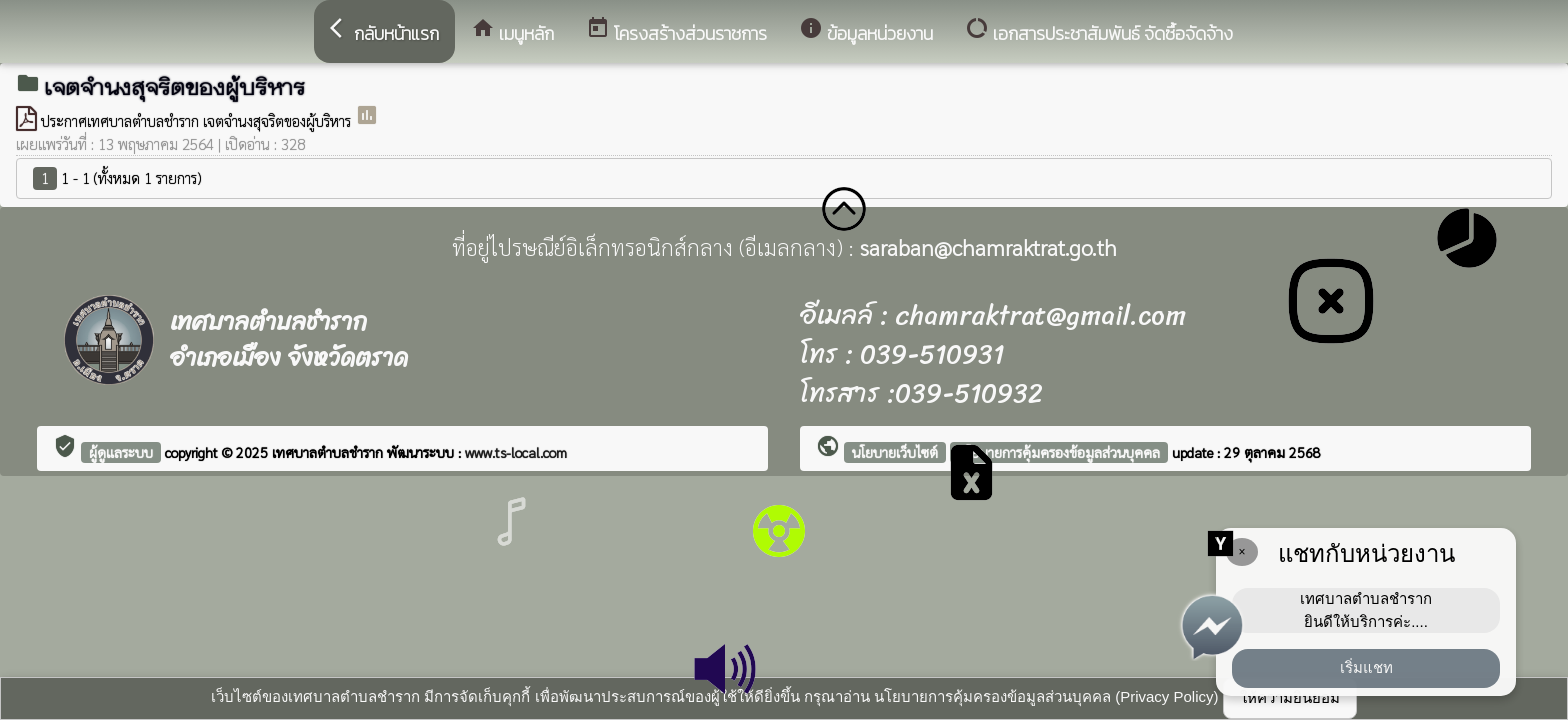 The image size is (1568, 720). Describe the element at coordinates (1331, 301) in the screenshot. I see `close or dismiss a modal window` at that location.